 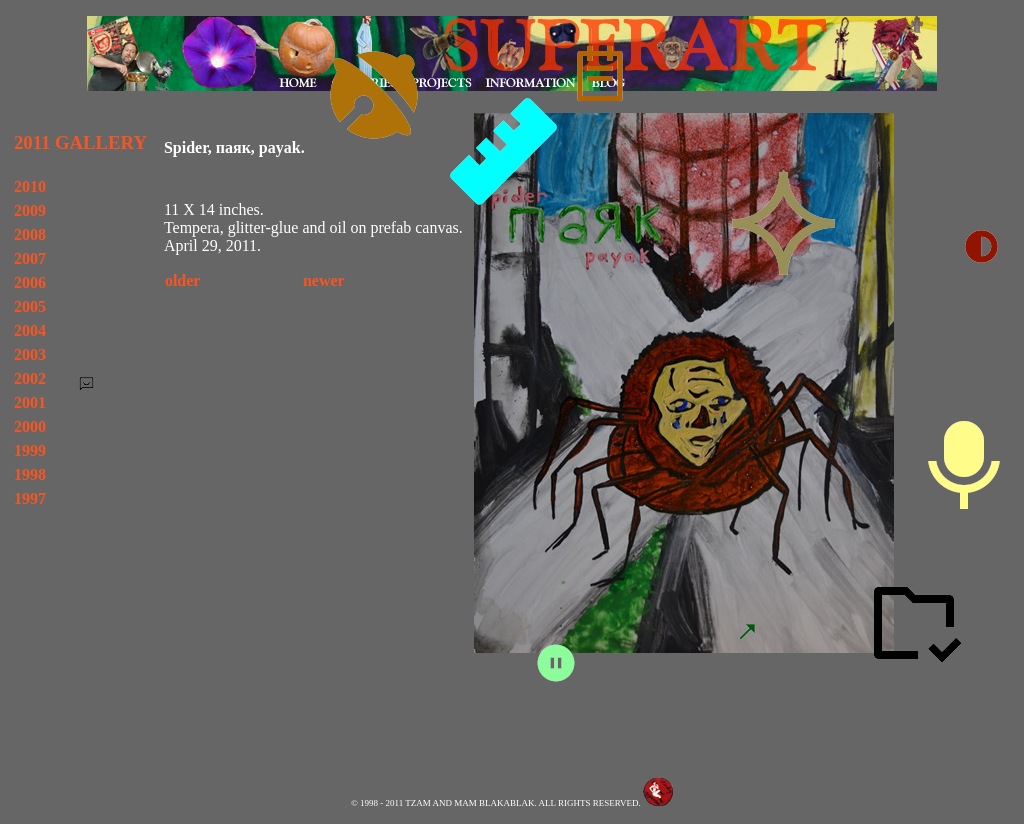 I want to click on start a friendly chat or conversation, so click(x=86, y=383).